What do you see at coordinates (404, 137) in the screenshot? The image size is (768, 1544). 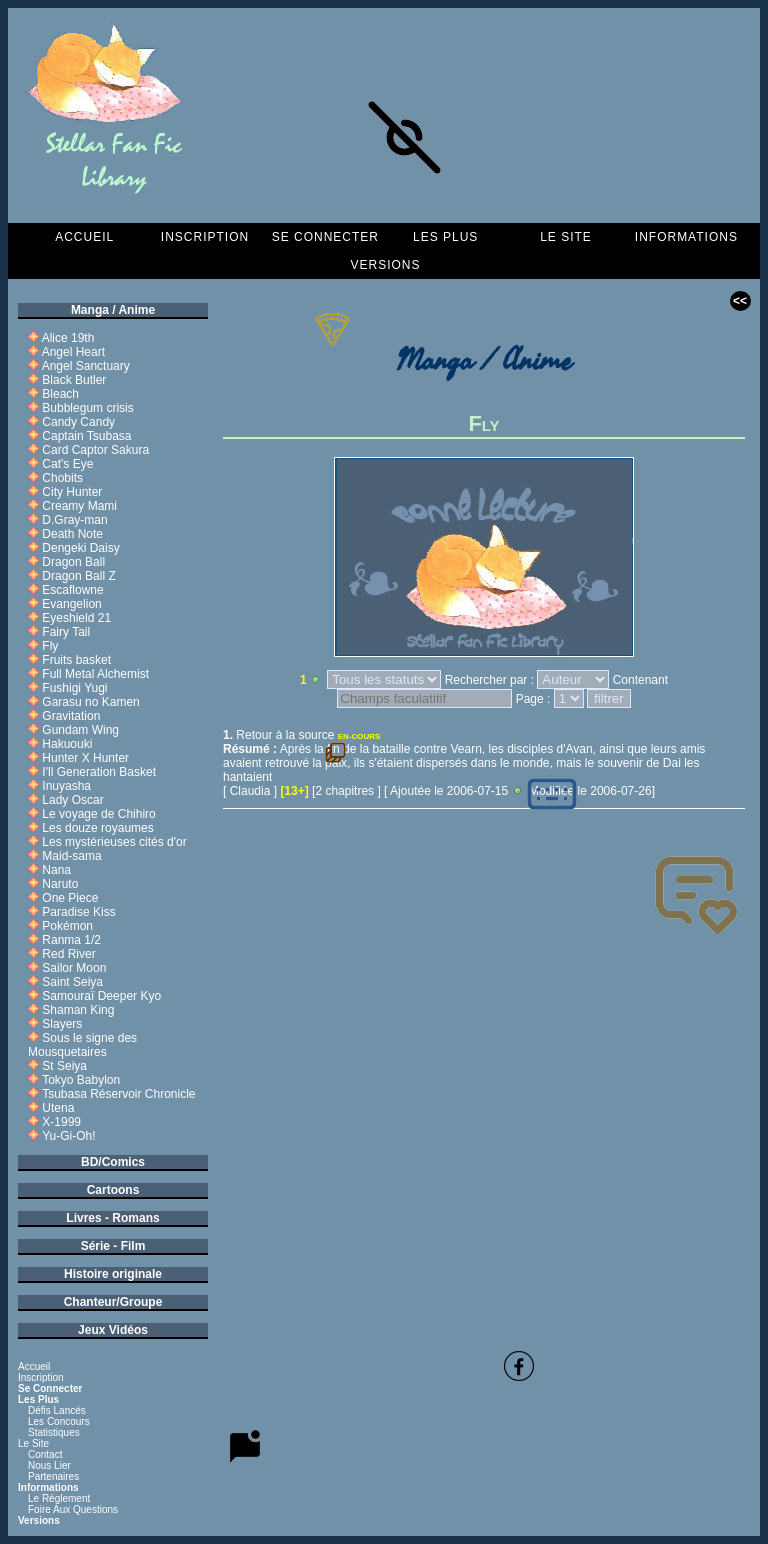 I see `disable location point or marker` at bounding box center [404, 137].